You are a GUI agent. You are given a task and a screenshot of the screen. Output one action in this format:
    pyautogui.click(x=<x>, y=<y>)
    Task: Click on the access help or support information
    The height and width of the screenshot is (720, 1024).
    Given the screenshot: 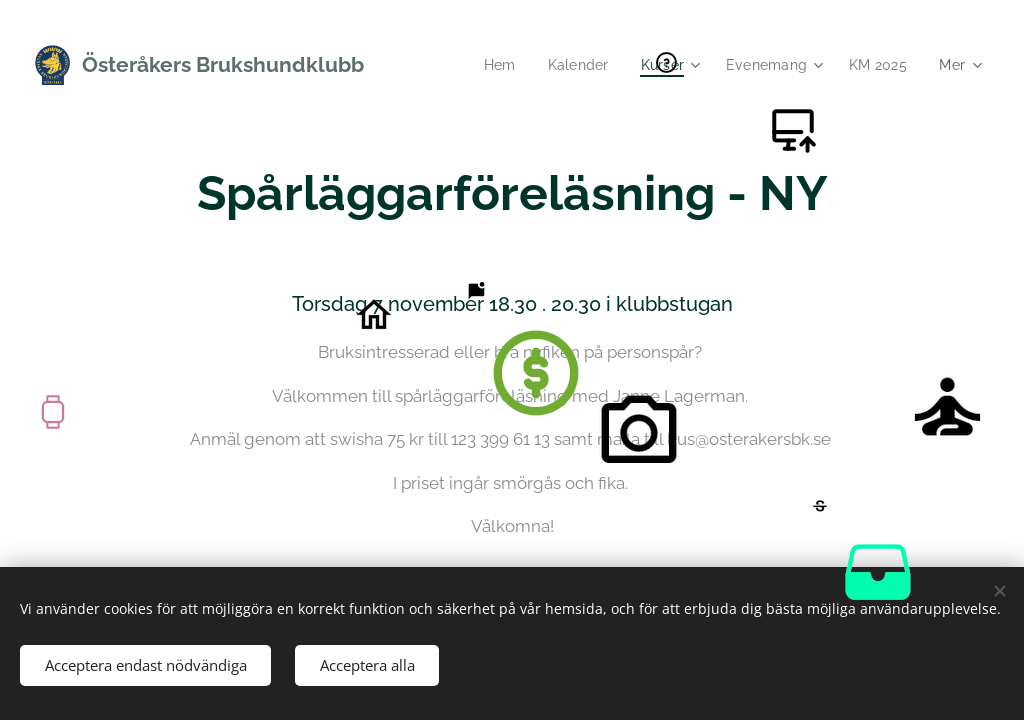 What is the action you would take?
    pyautogui.click(x=666, y=62)
    